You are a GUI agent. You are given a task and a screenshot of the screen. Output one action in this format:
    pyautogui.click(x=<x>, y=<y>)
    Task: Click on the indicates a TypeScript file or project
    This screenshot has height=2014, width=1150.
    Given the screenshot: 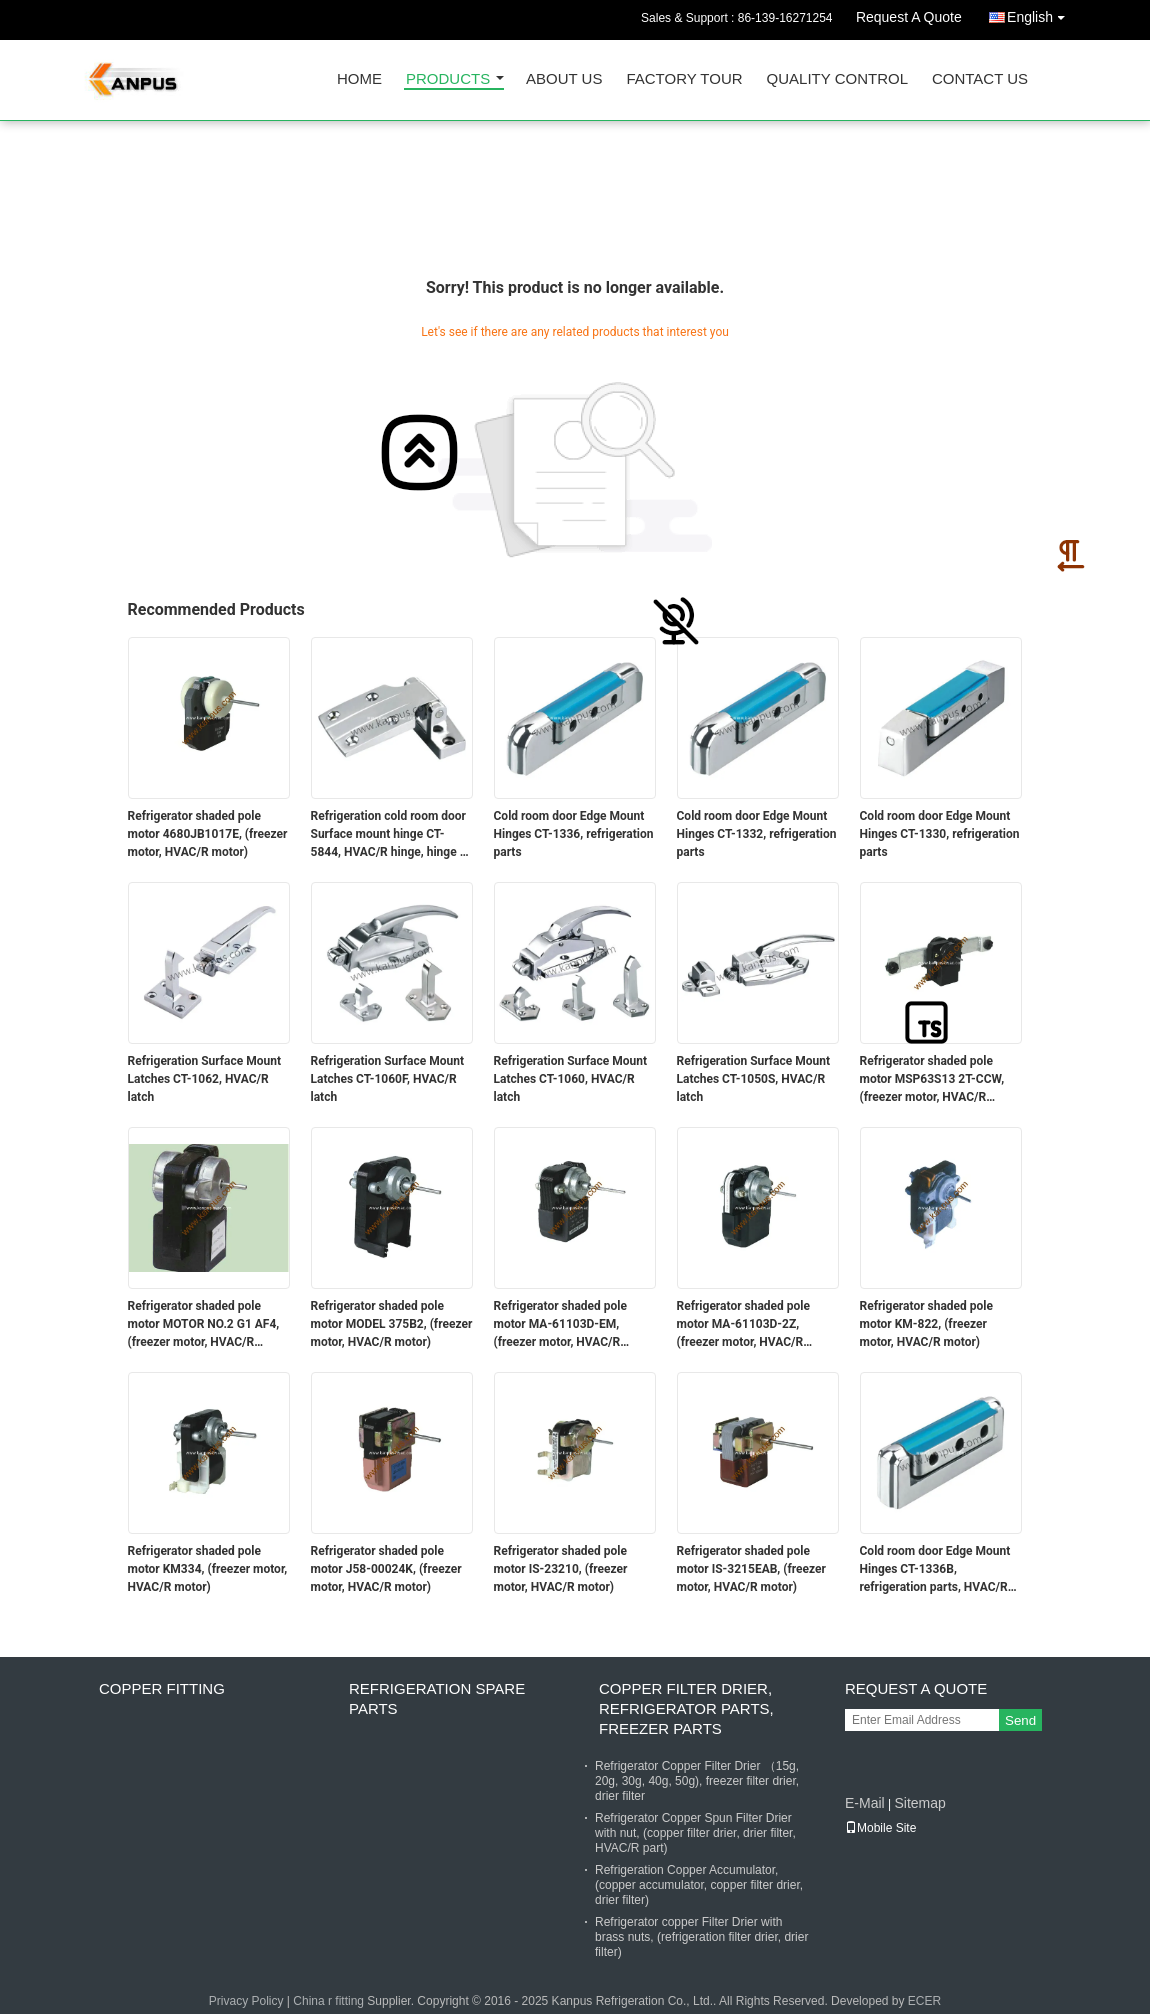 What is the action you would take?
    pyautogui.click(x=926, y=1022)
    